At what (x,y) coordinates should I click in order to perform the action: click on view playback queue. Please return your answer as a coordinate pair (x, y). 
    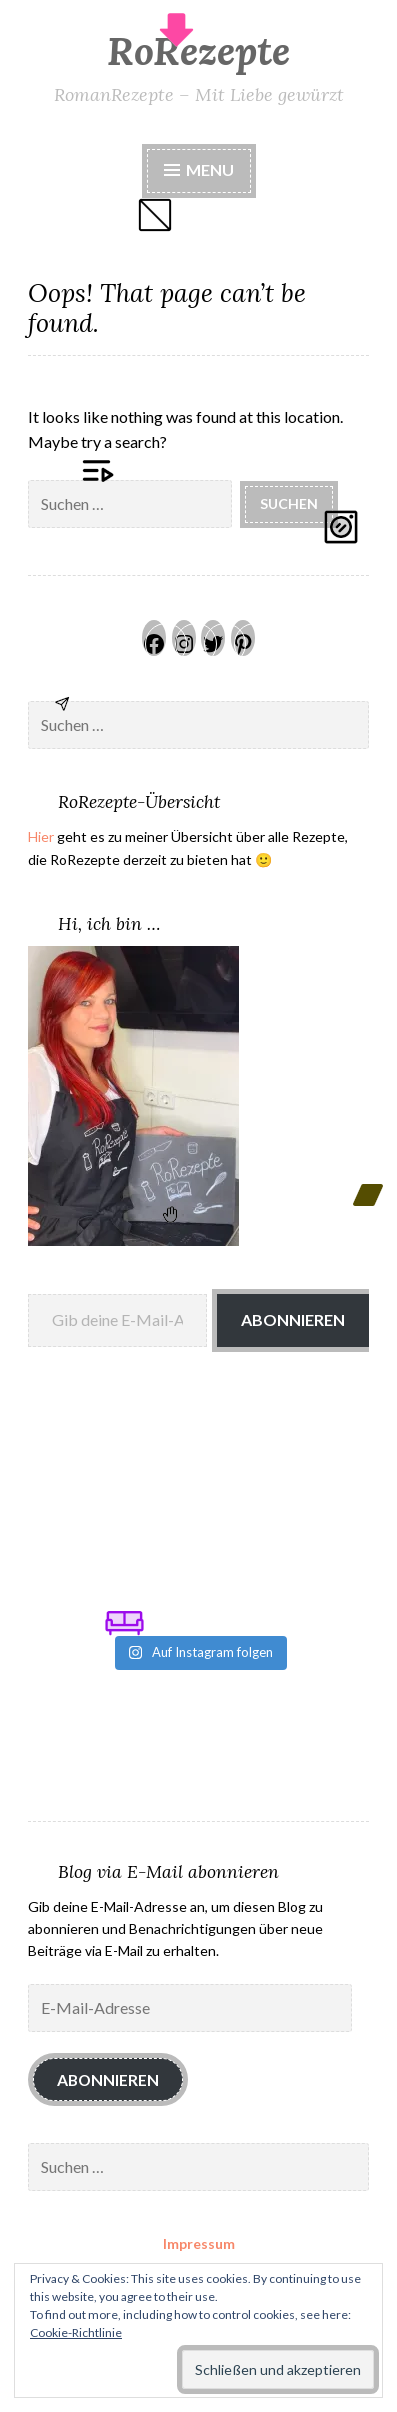
    Looking at the image, I should click on (96, 470).